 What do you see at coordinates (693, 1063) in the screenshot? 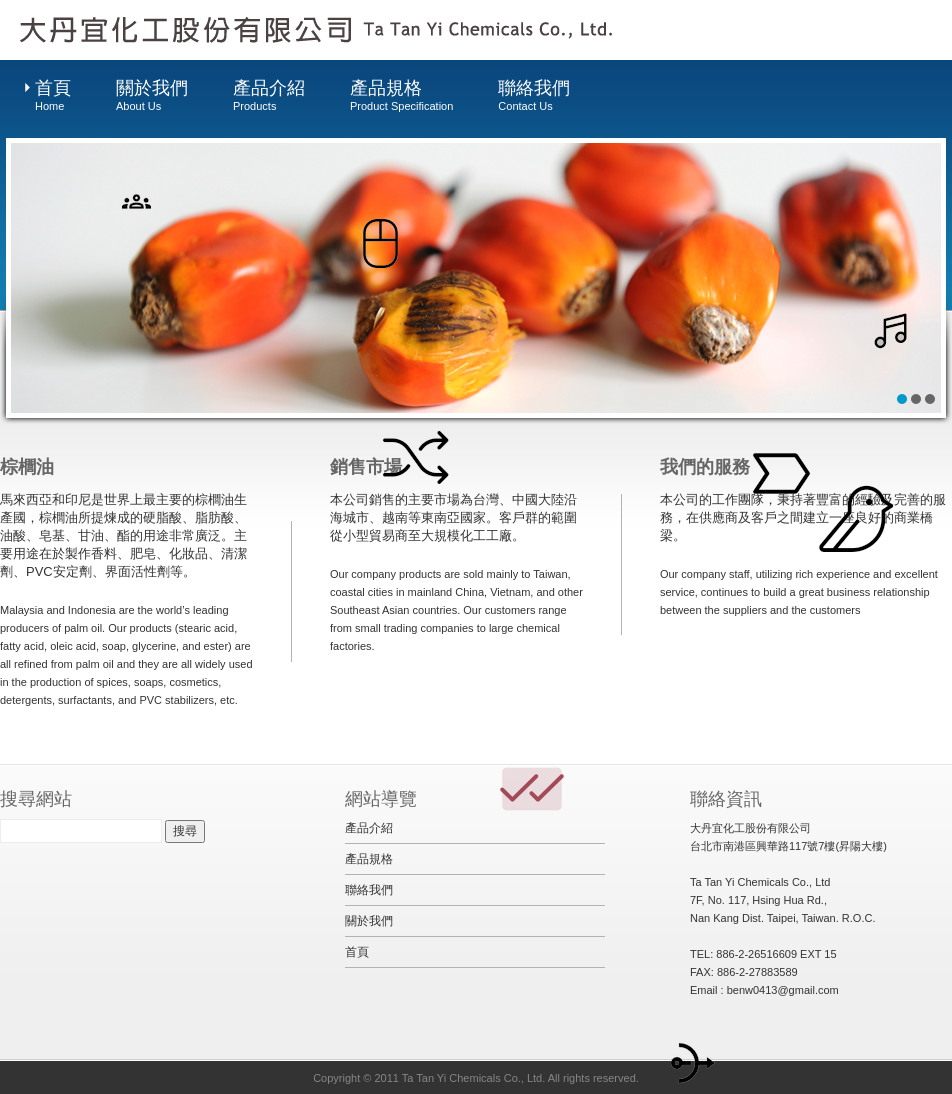
I see `configure network address translation settings` at bounding box center [693, 1063].